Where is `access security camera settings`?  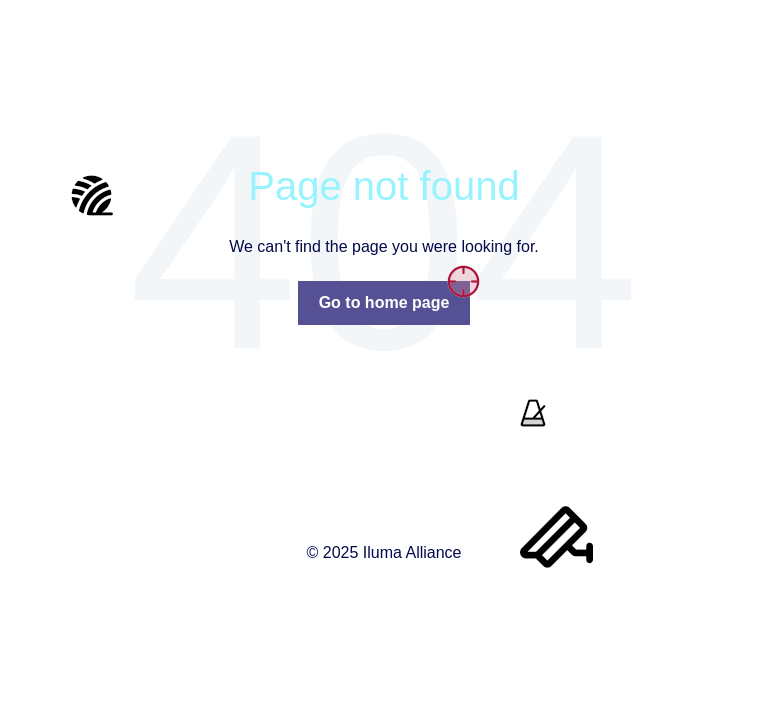 access security camera settings is located at coordinates (556, 541).